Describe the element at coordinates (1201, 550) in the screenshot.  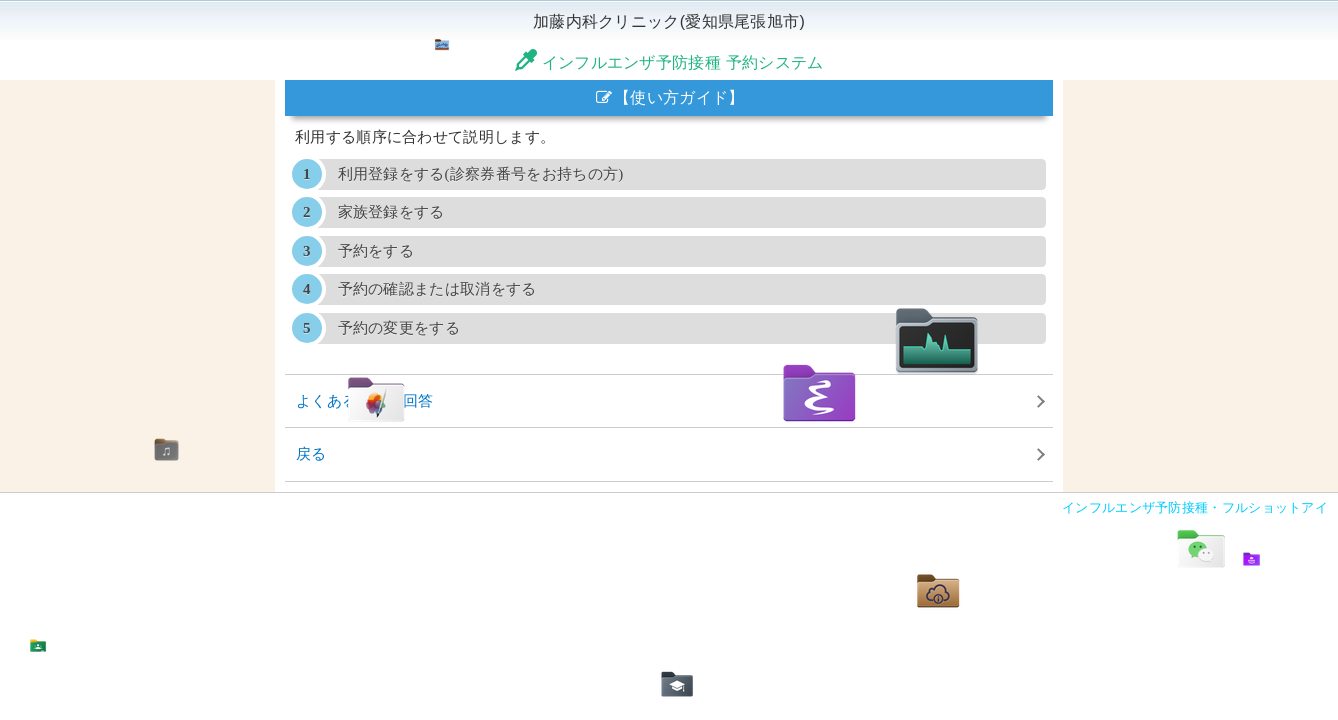
I see `open wechat files folder` at that location.